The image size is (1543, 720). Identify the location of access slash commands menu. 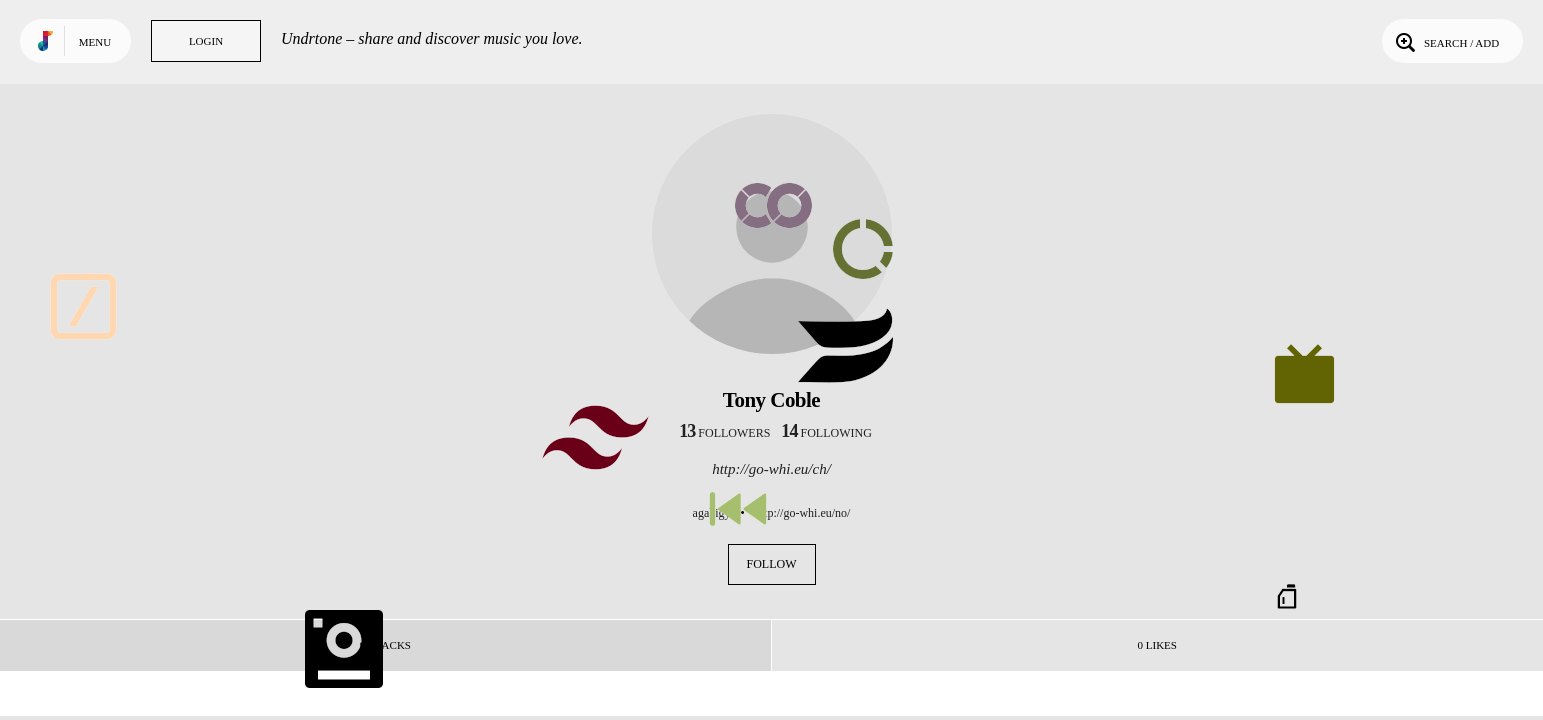
(83, 306).